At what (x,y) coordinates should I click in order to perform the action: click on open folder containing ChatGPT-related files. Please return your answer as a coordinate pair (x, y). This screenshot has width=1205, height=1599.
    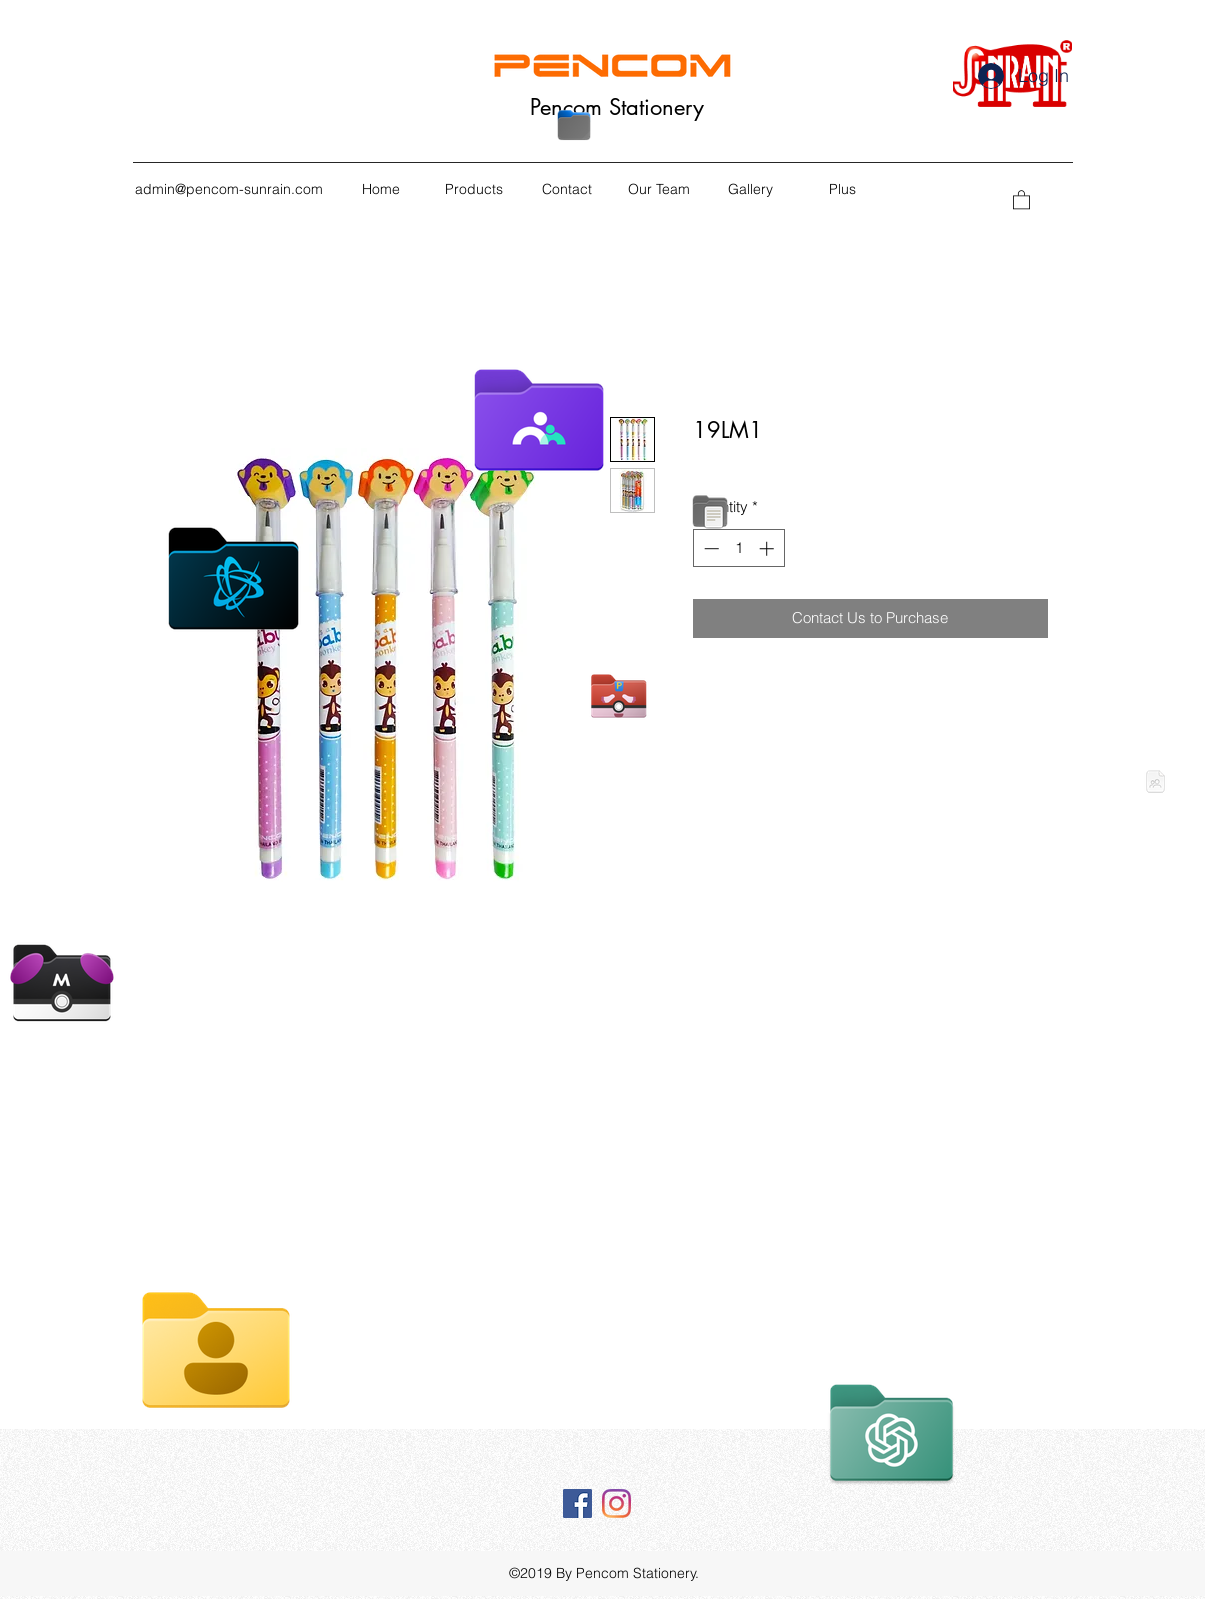
    Looking at the image, I should click on (891, 1436).